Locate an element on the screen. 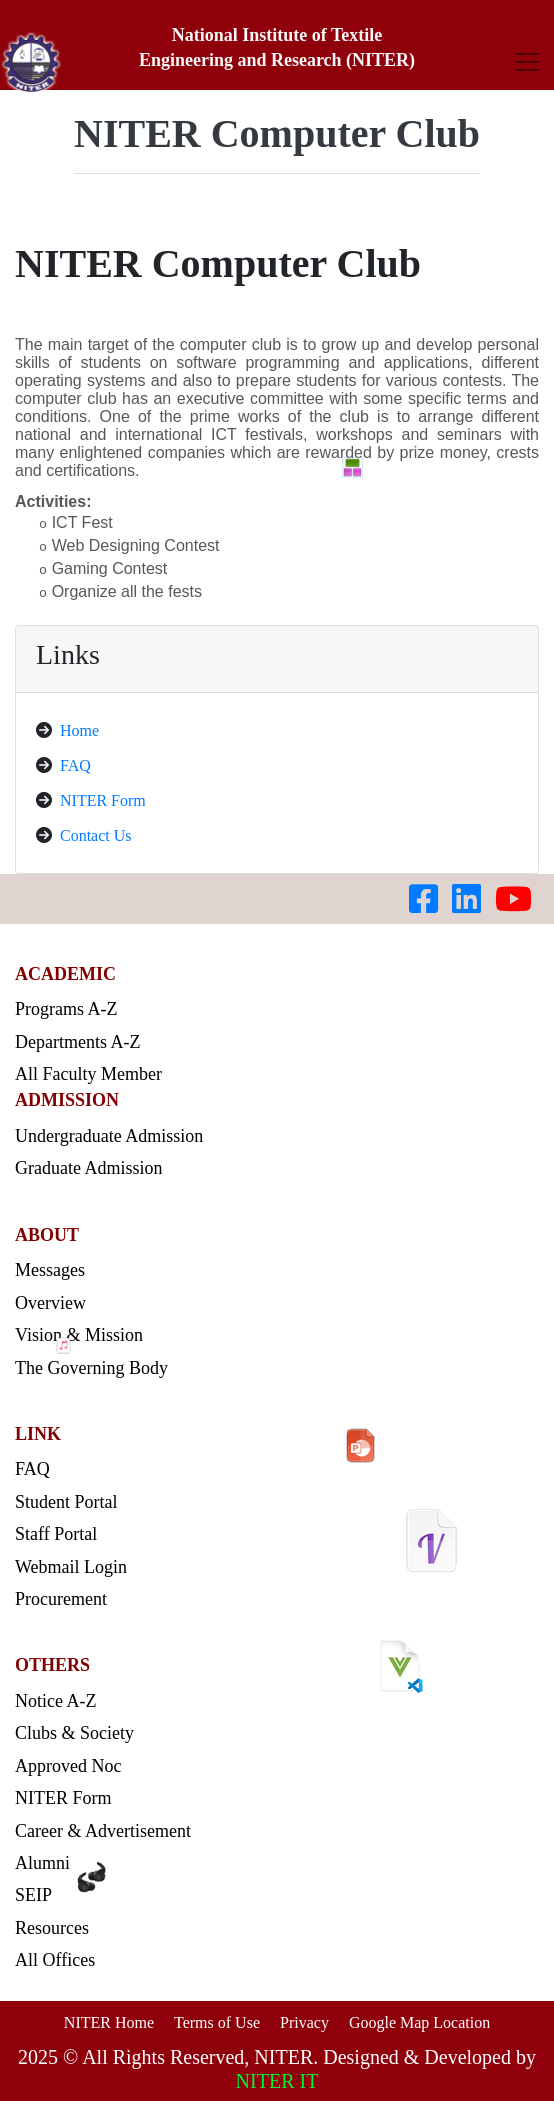 The image size is (554, 2101). vala programming language source file is located at coordinates (431, 1540).